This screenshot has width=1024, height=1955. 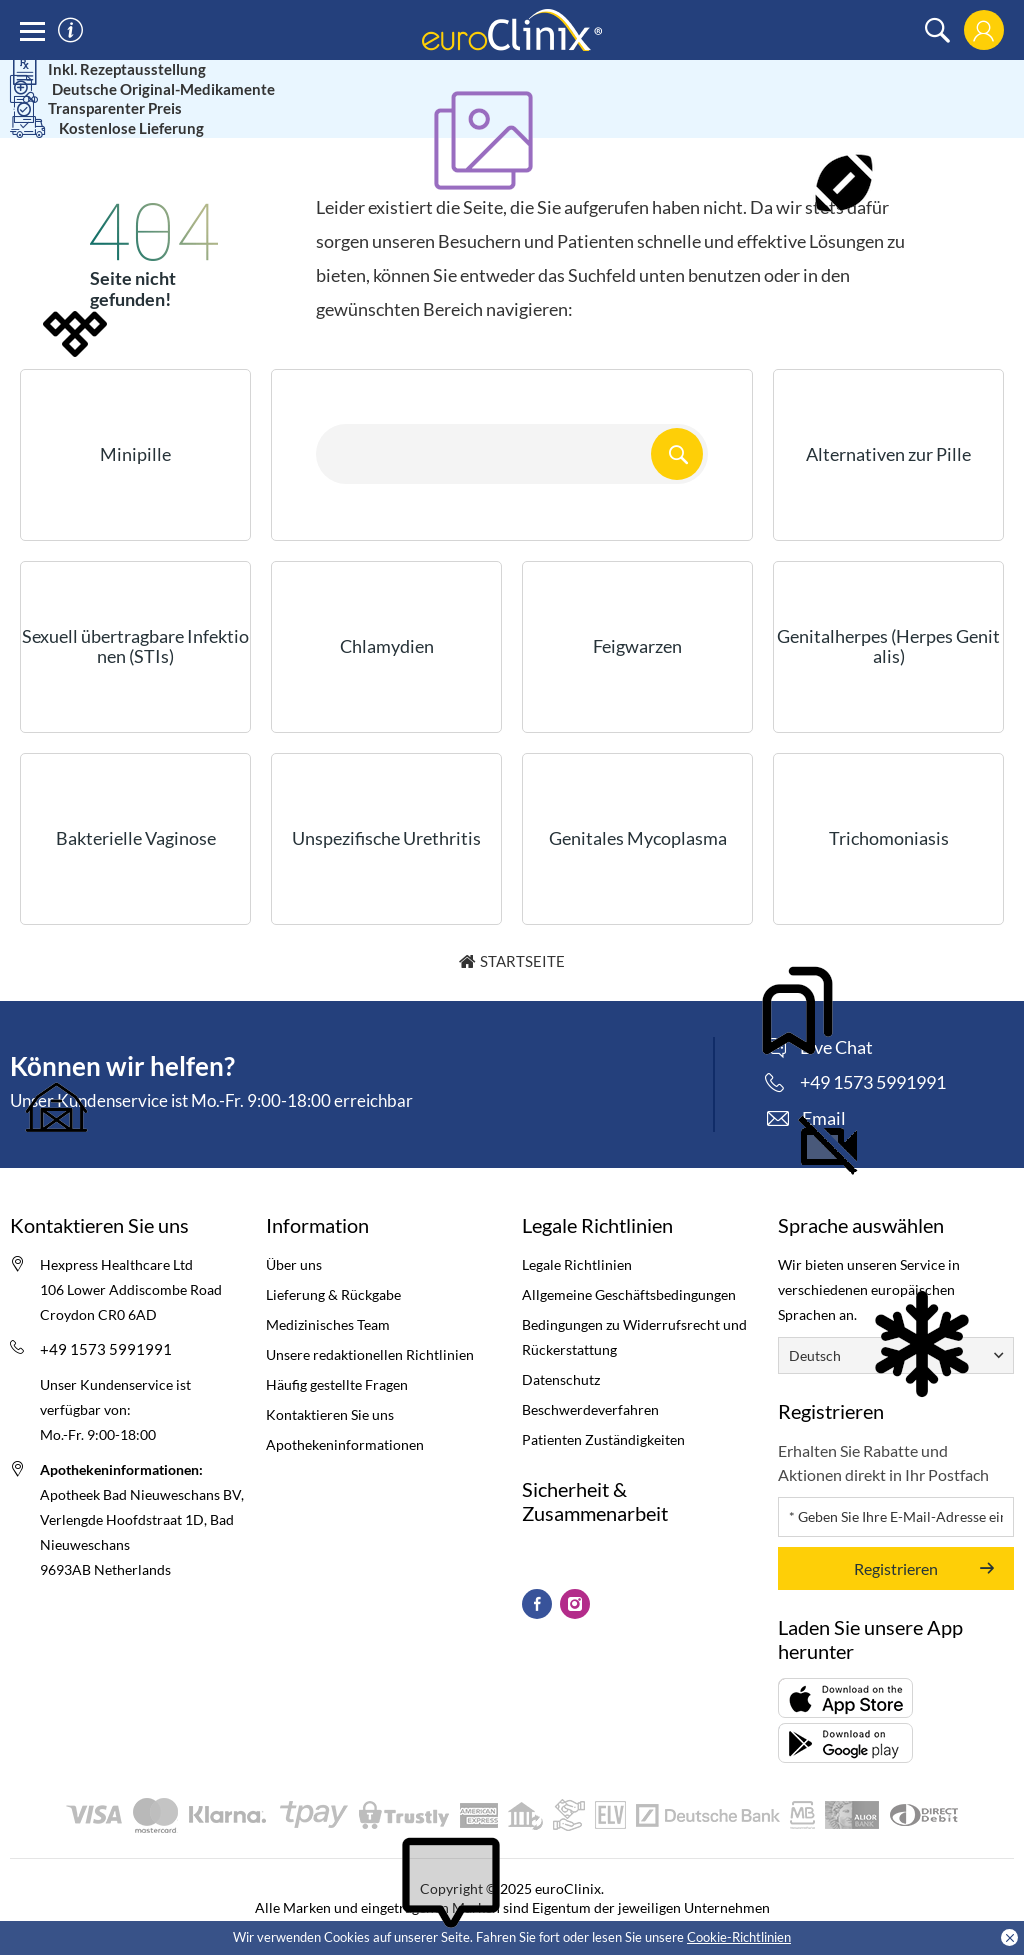 I want to click on access farm or agricultural settings, so click(x=56, y=1111).